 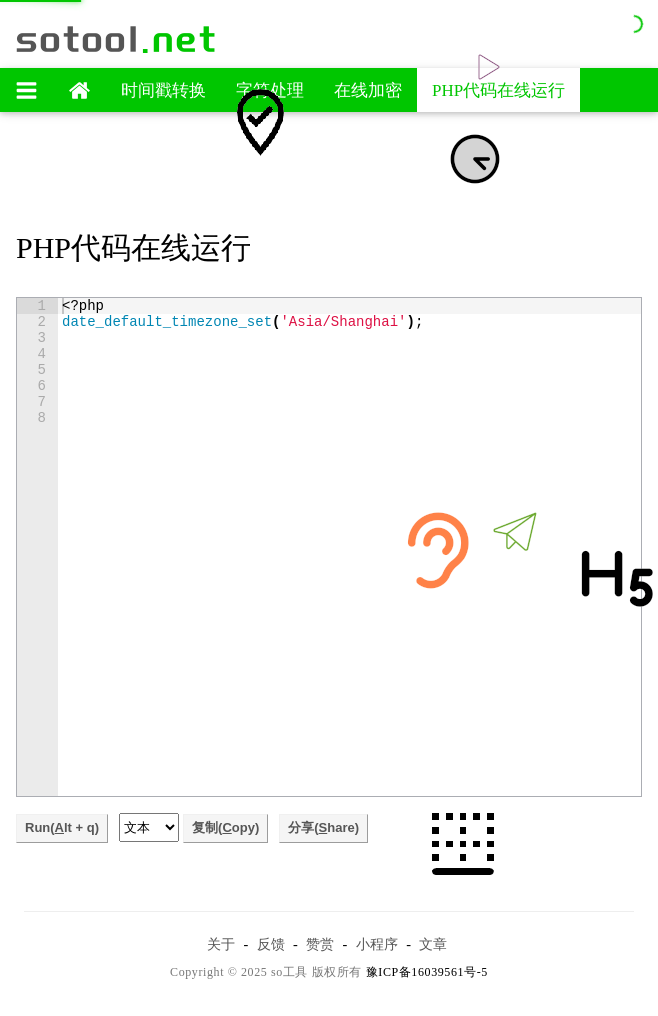 I want to click on play media or start playback, so click(x=486, y=67).